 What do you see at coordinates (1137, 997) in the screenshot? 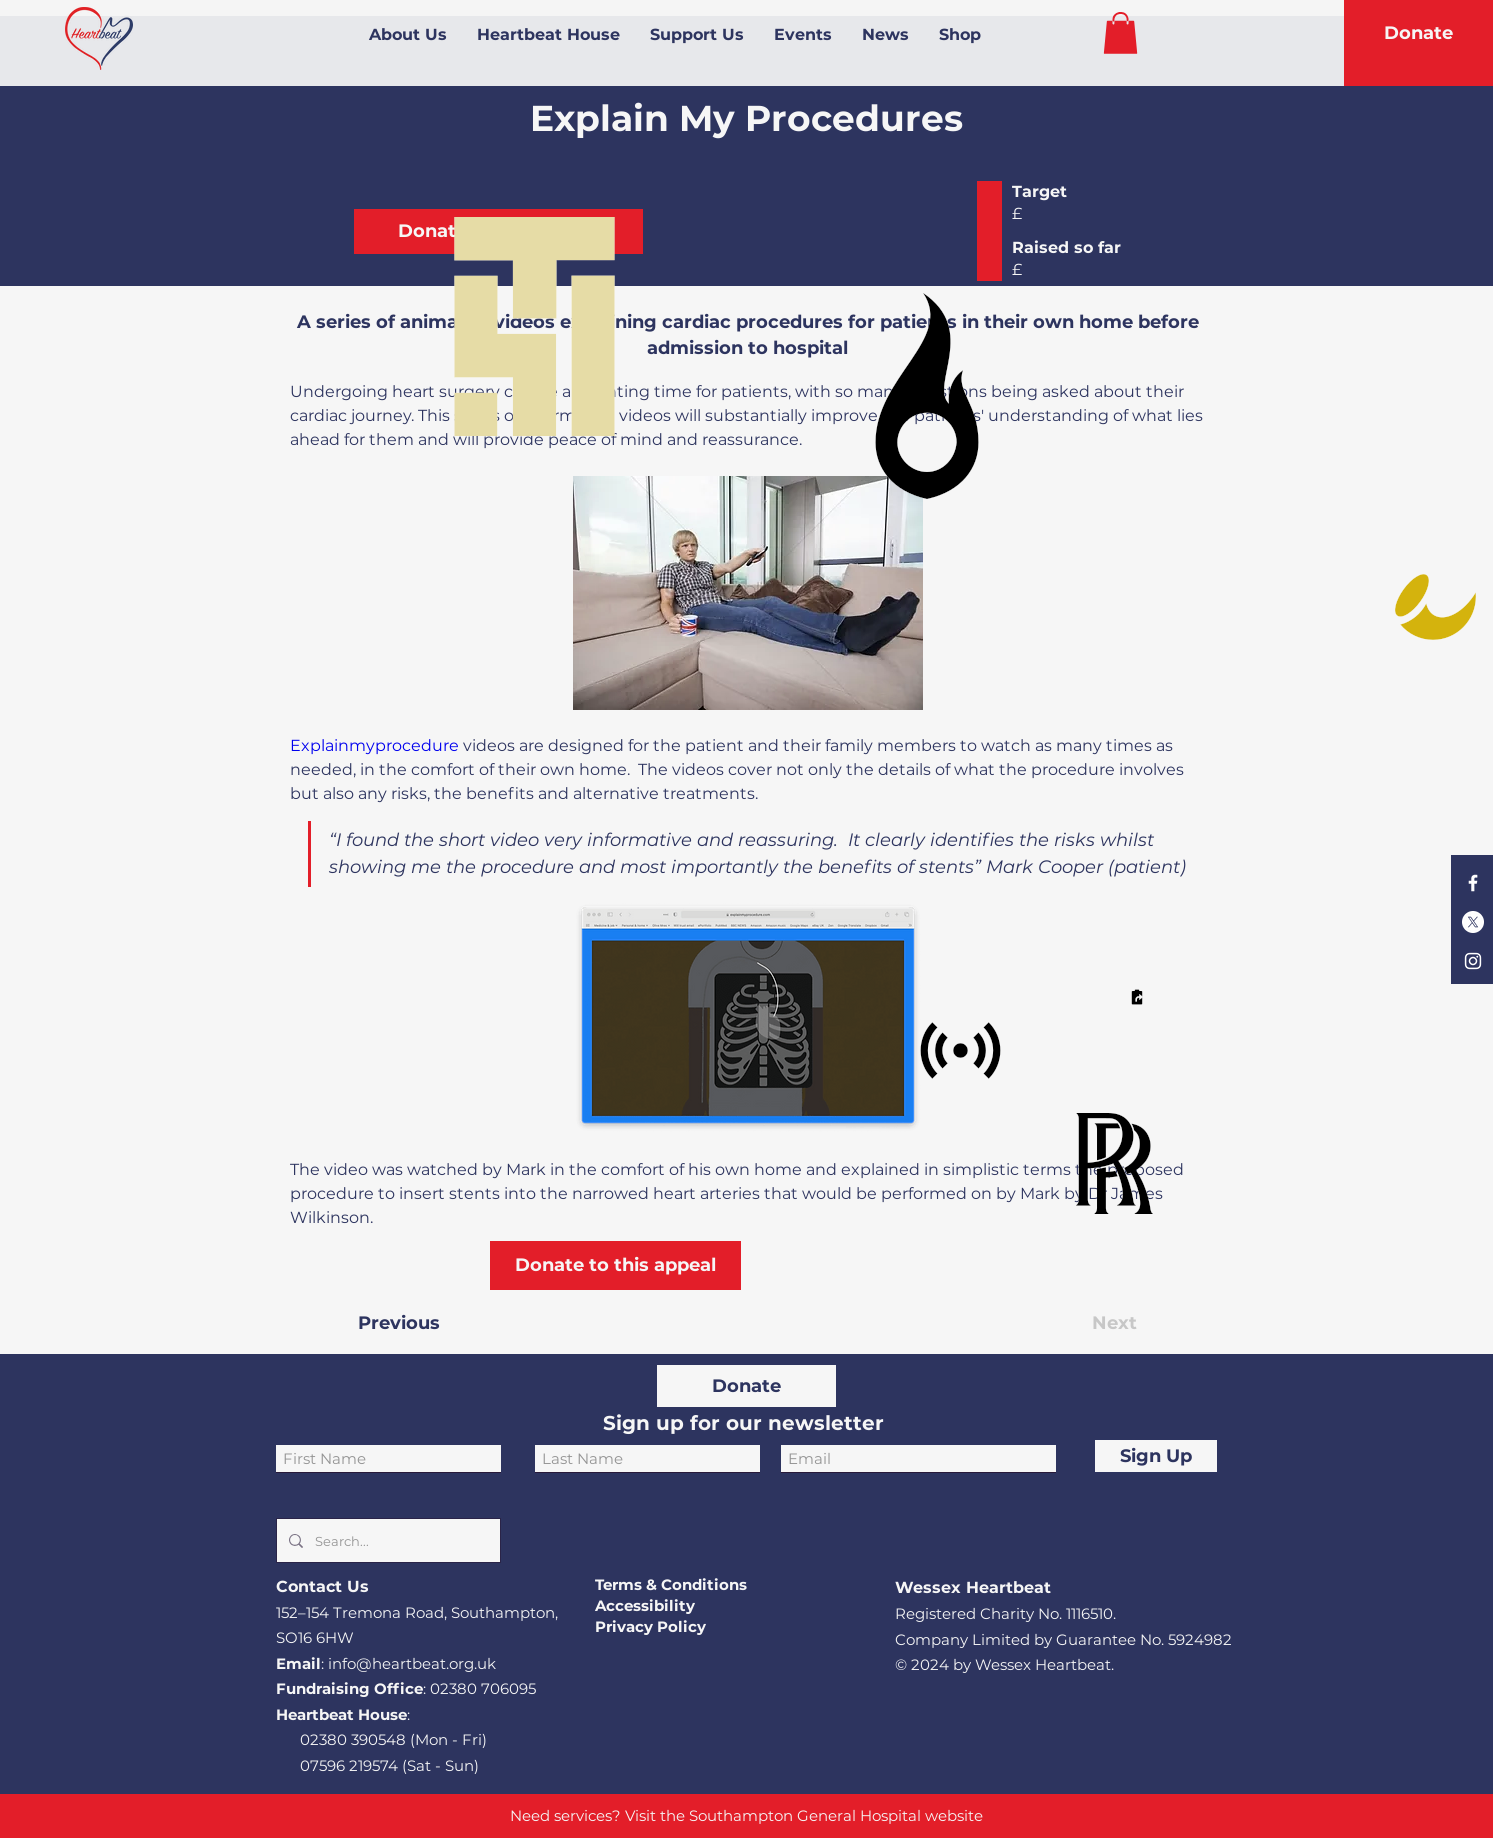
I see `share battery power with another device` at bounding box center [1137, 997].